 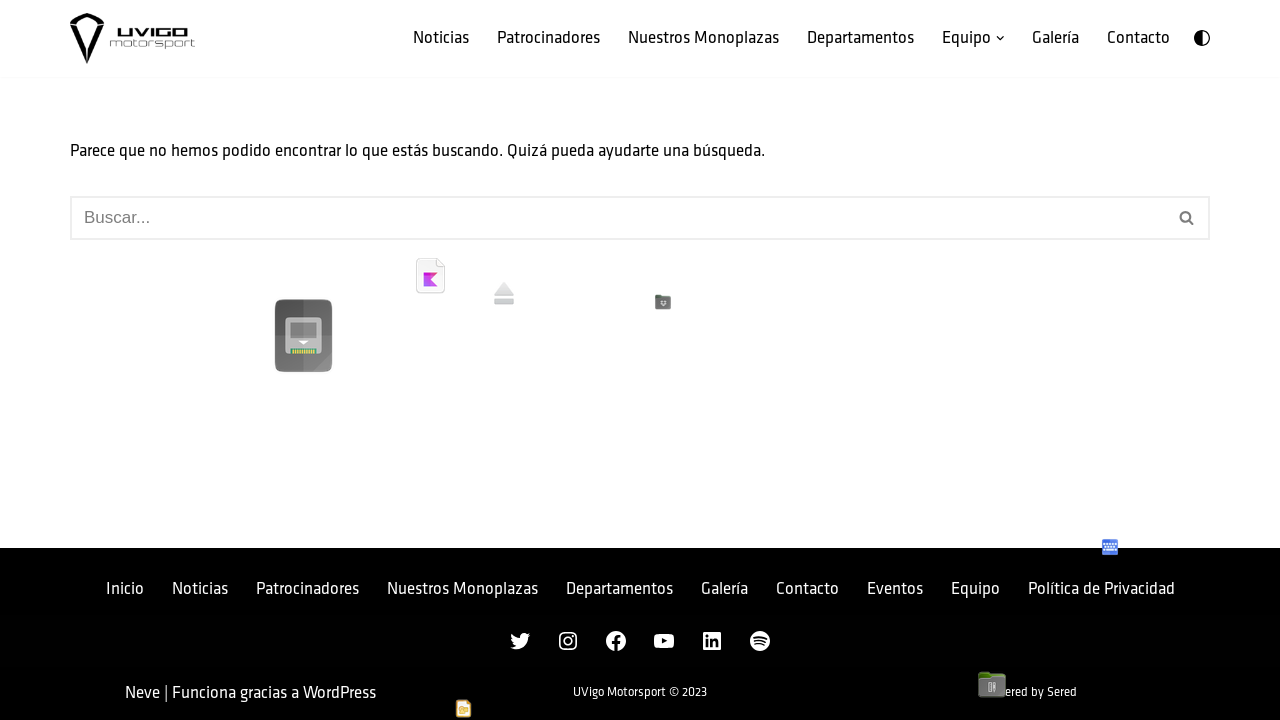 I want to click on open templates folder, so click(x=992, y=684).